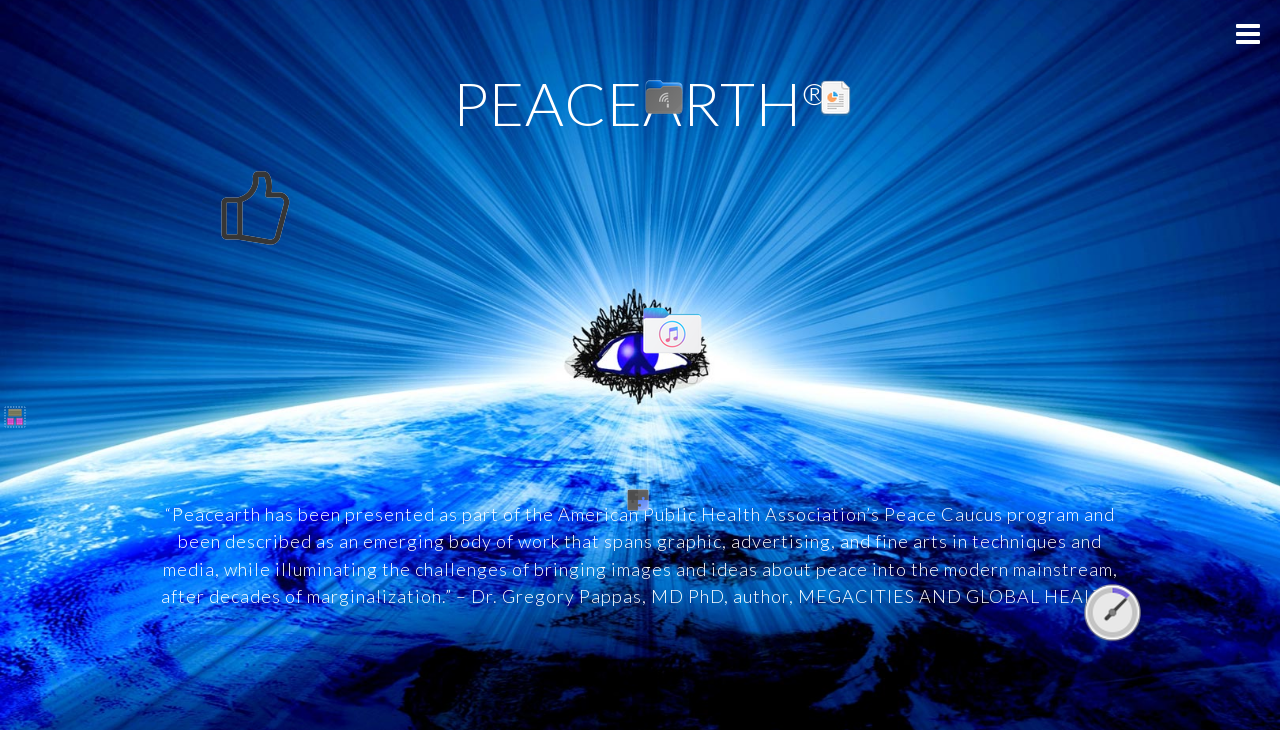  Describe the element at coordinates (15, 417) in the screenshot. I see `select all items in the current view` at that location.